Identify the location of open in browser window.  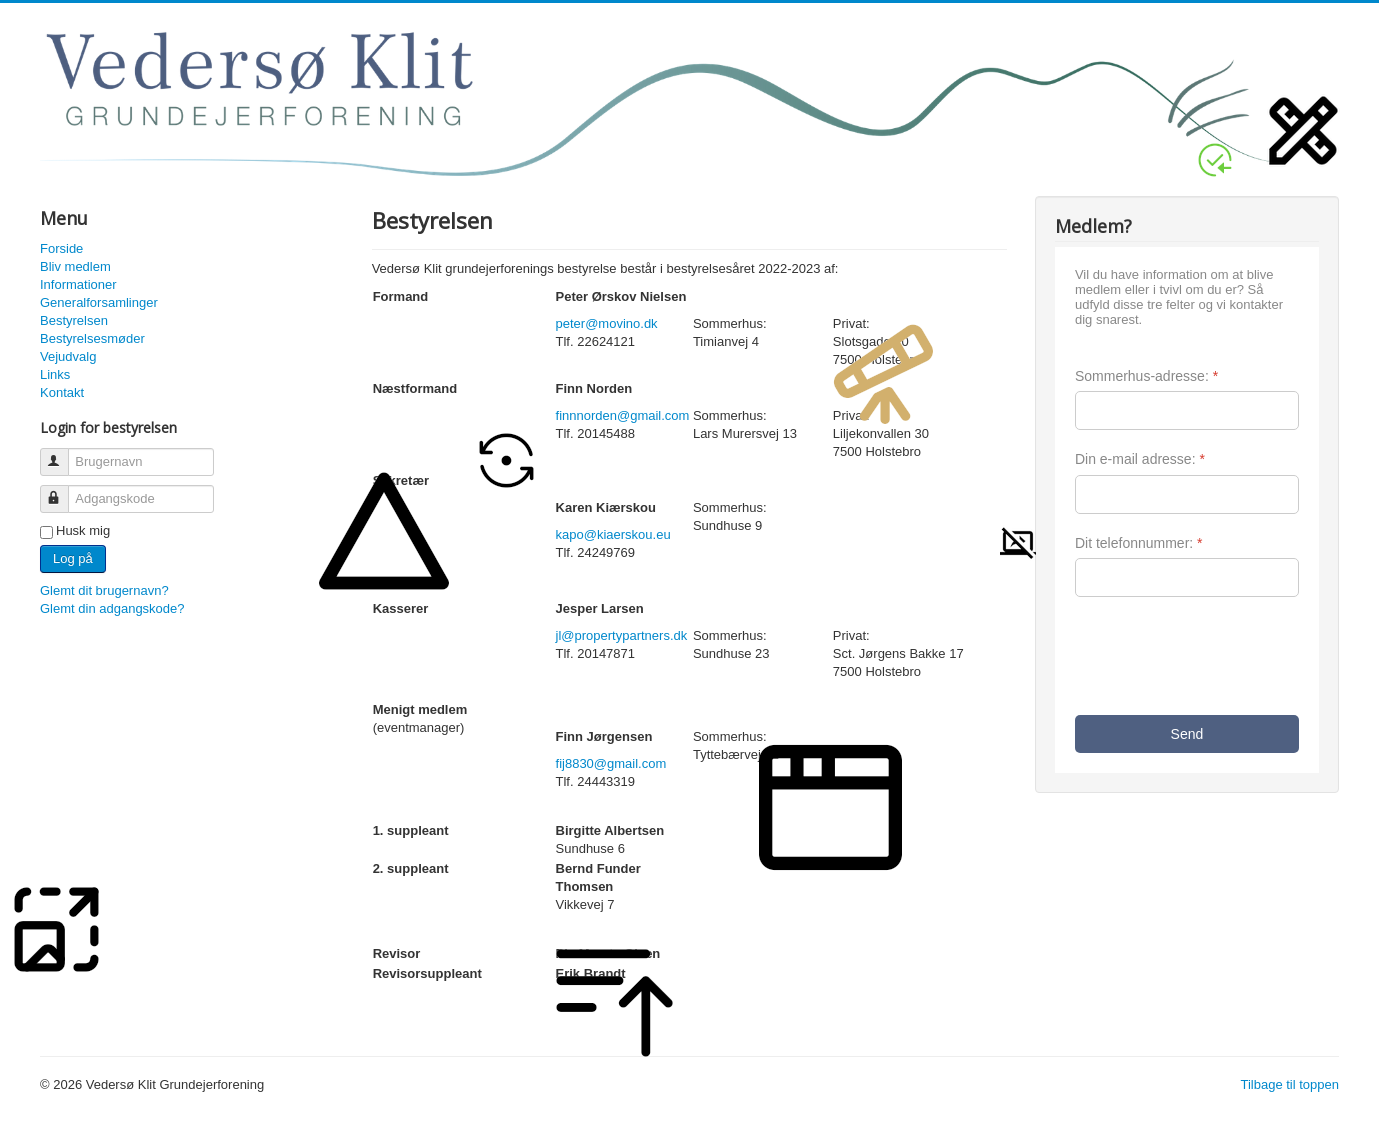
(830, 807).